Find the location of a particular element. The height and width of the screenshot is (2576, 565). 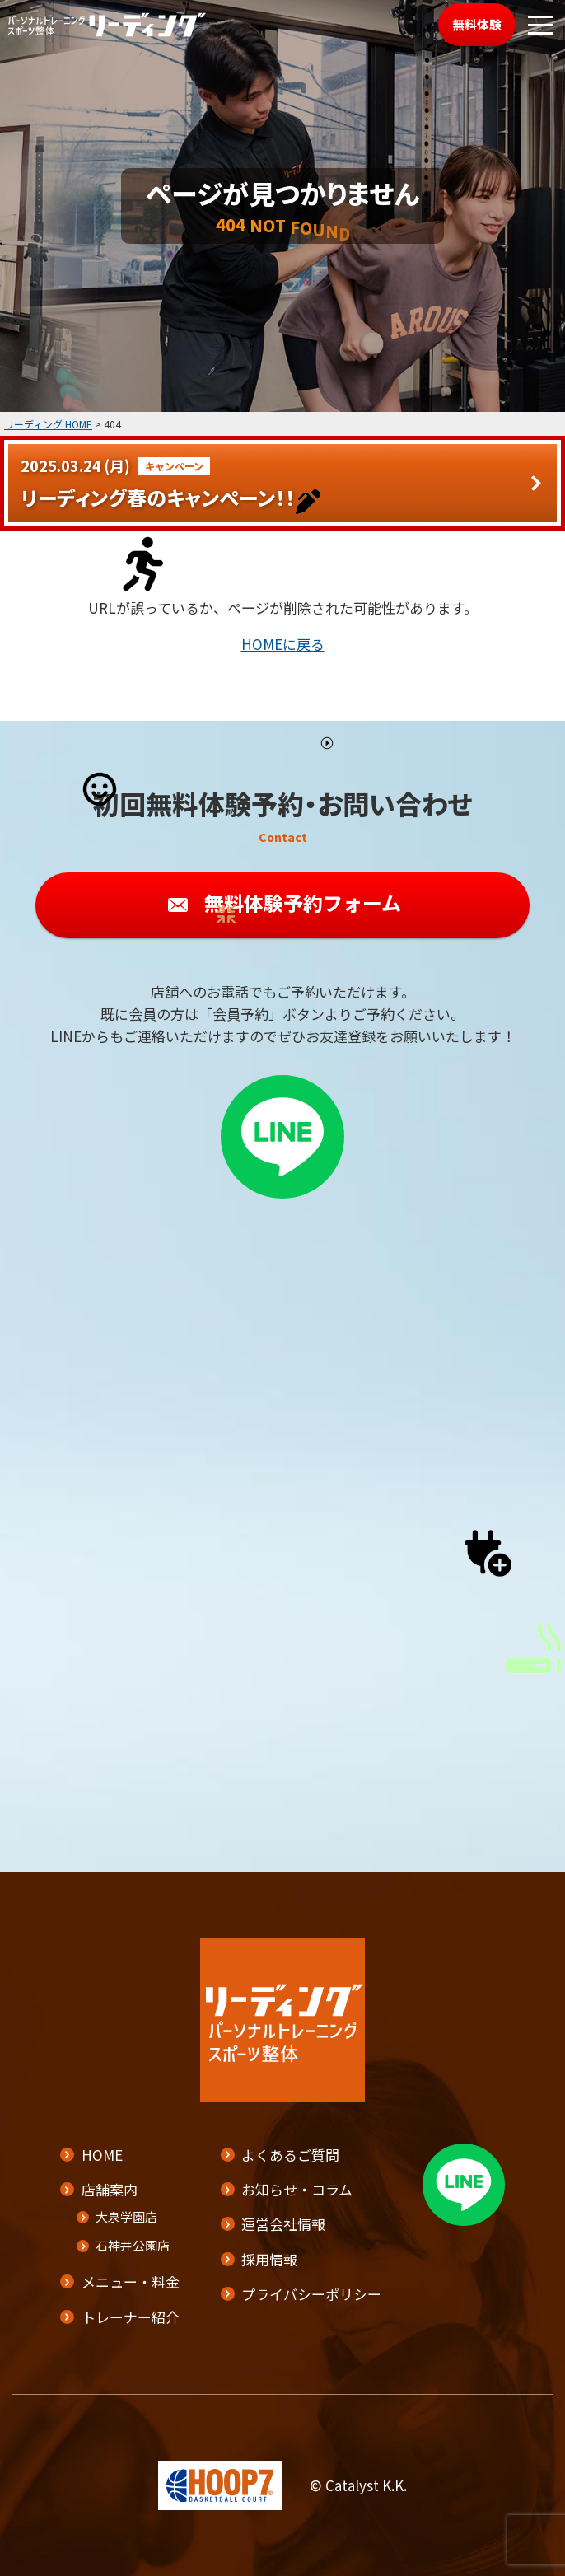

add a new power connection or device is located at coordinates (485, 1553).